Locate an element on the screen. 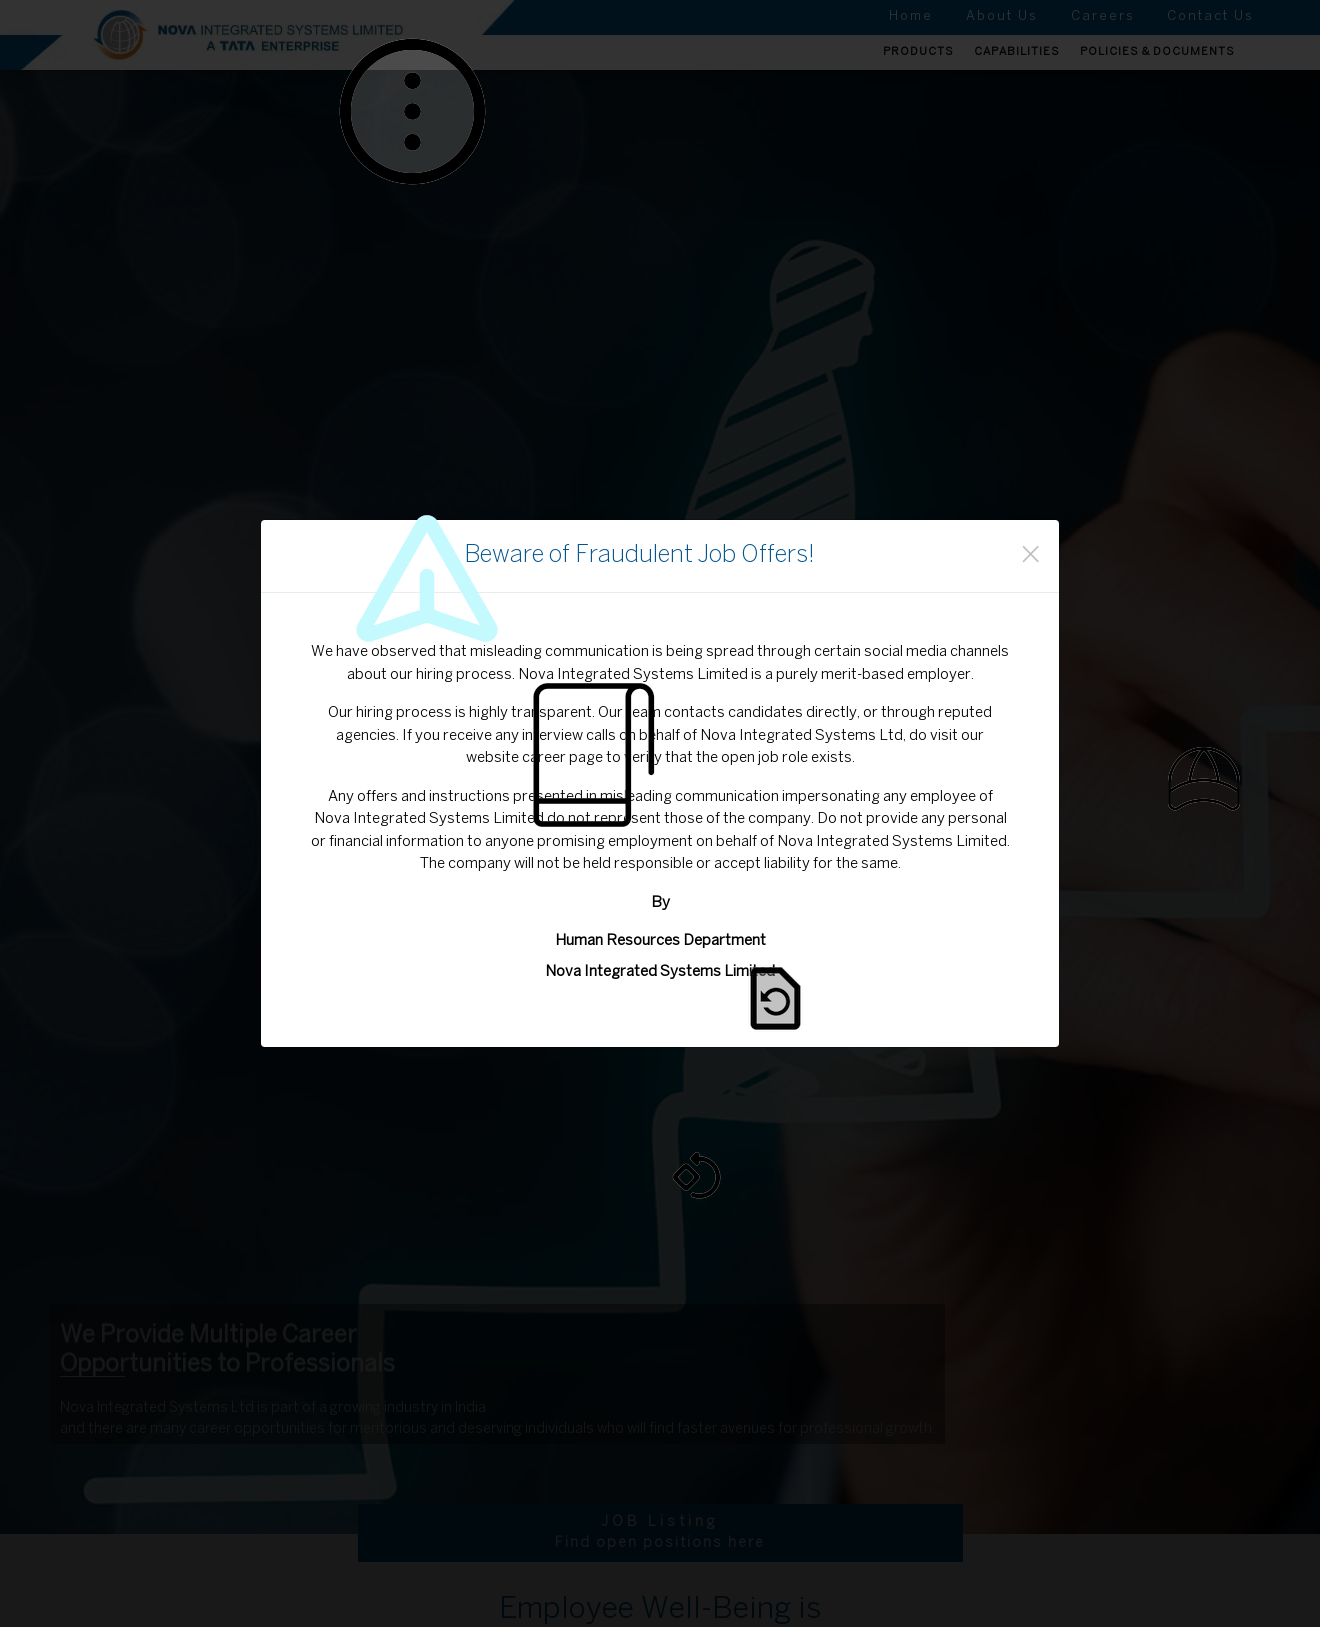 This screenshot has height=1627, width=1320. restore a previous version of a document is located at coordinates (775, 998).